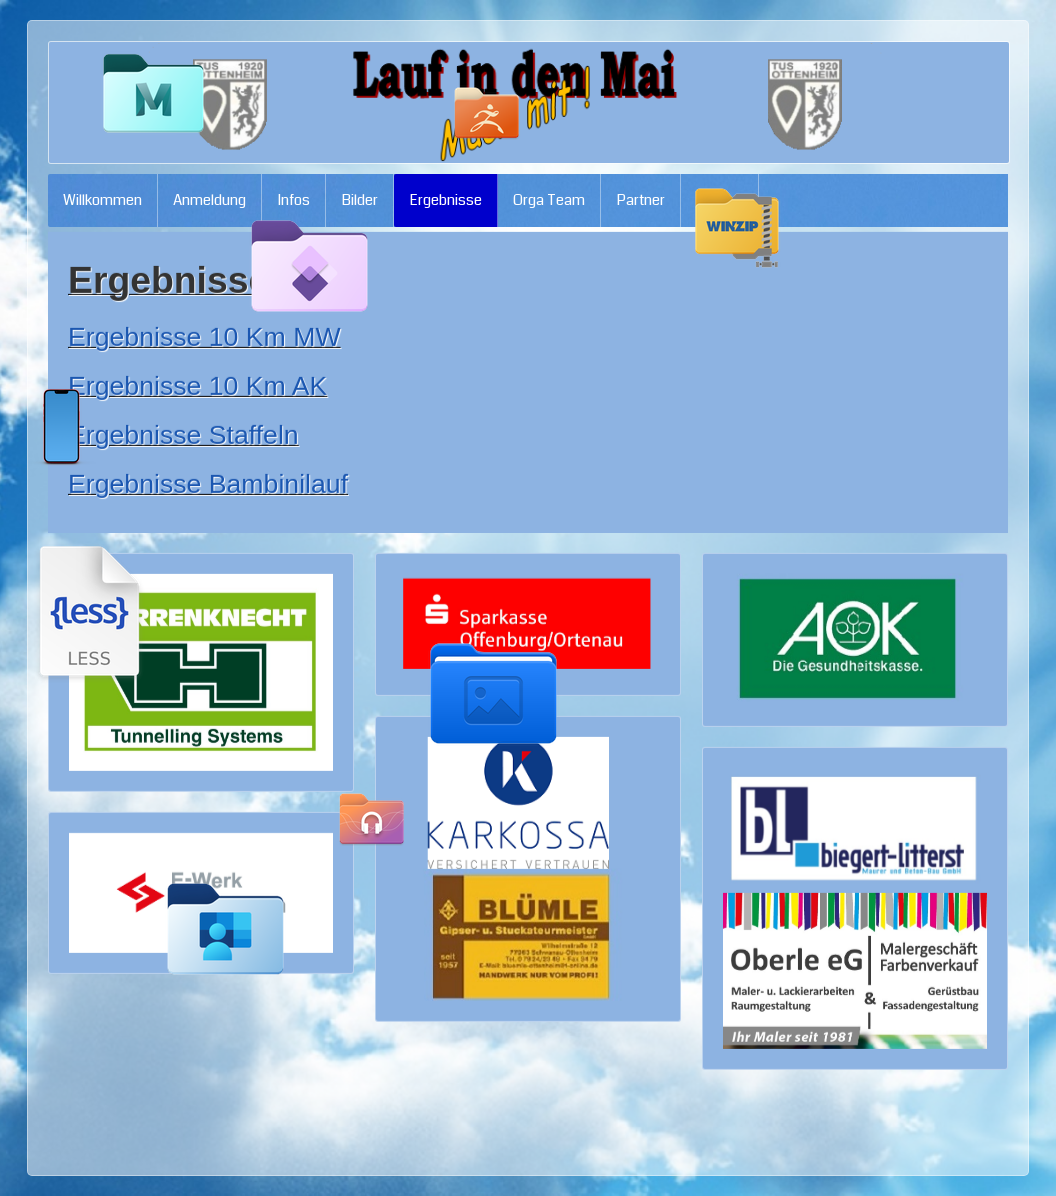 The height and width of the screenshot is (1196, 1056). I want to click on a LESS stylesheet file, so click(89, 613).